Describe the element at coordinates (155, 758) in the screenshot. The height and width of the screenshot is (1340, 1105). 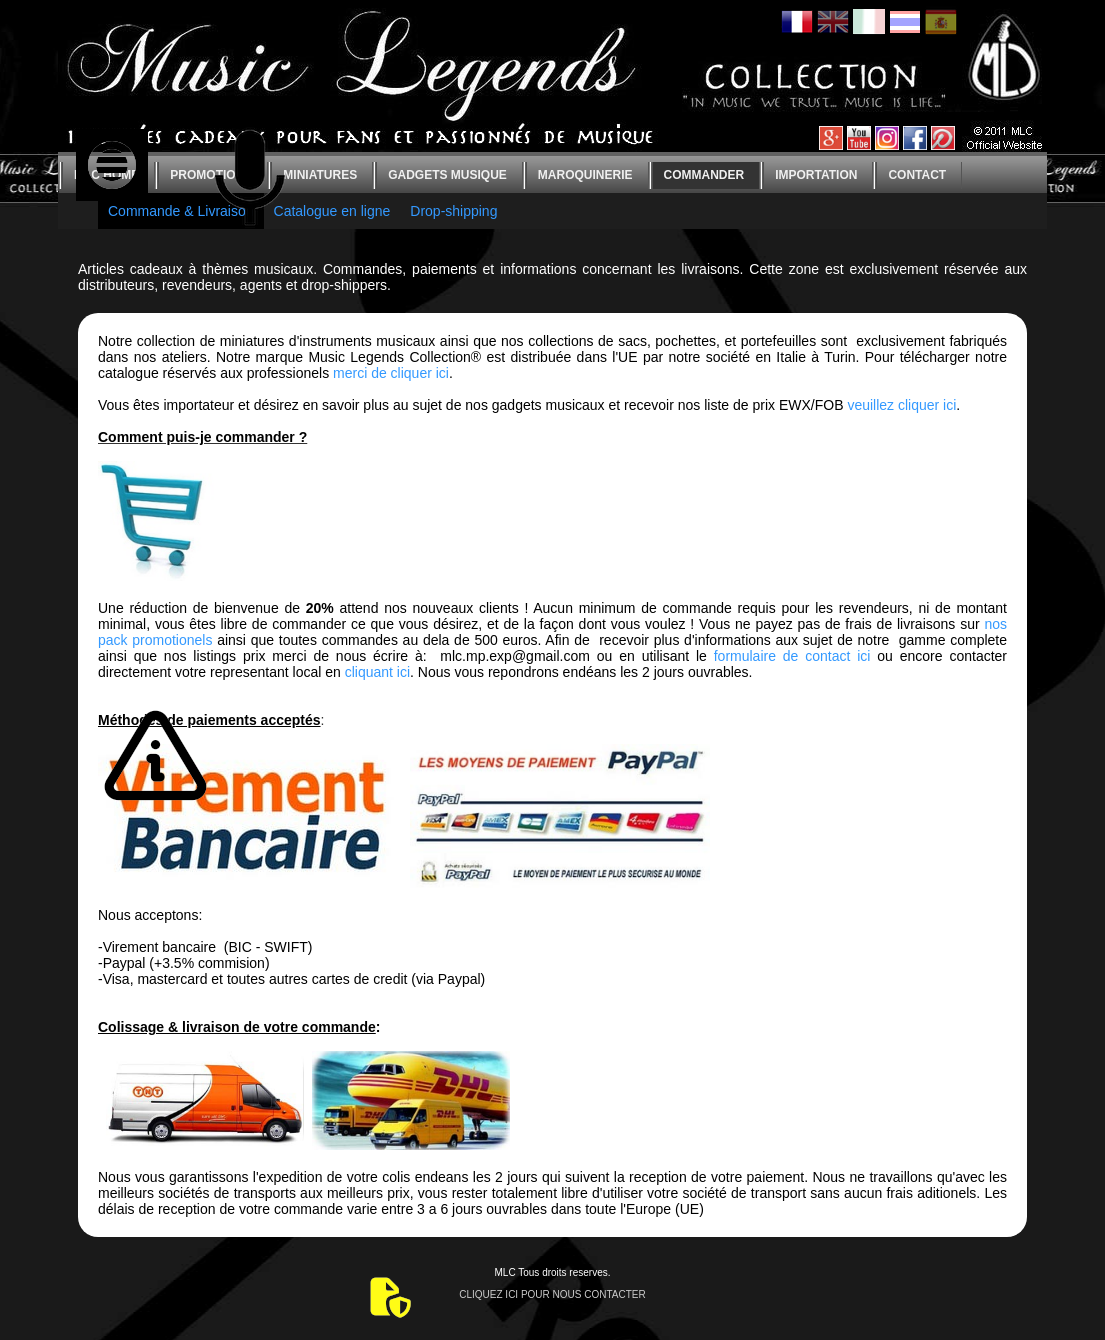
I see `view important information or notice` at that location.